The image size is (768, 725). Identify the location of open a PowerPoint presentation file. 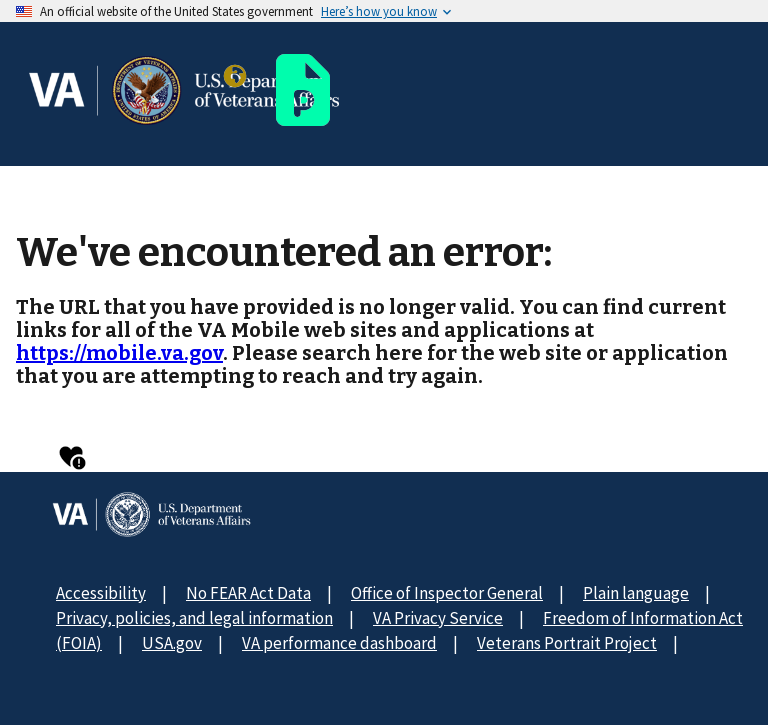
(303, 90).